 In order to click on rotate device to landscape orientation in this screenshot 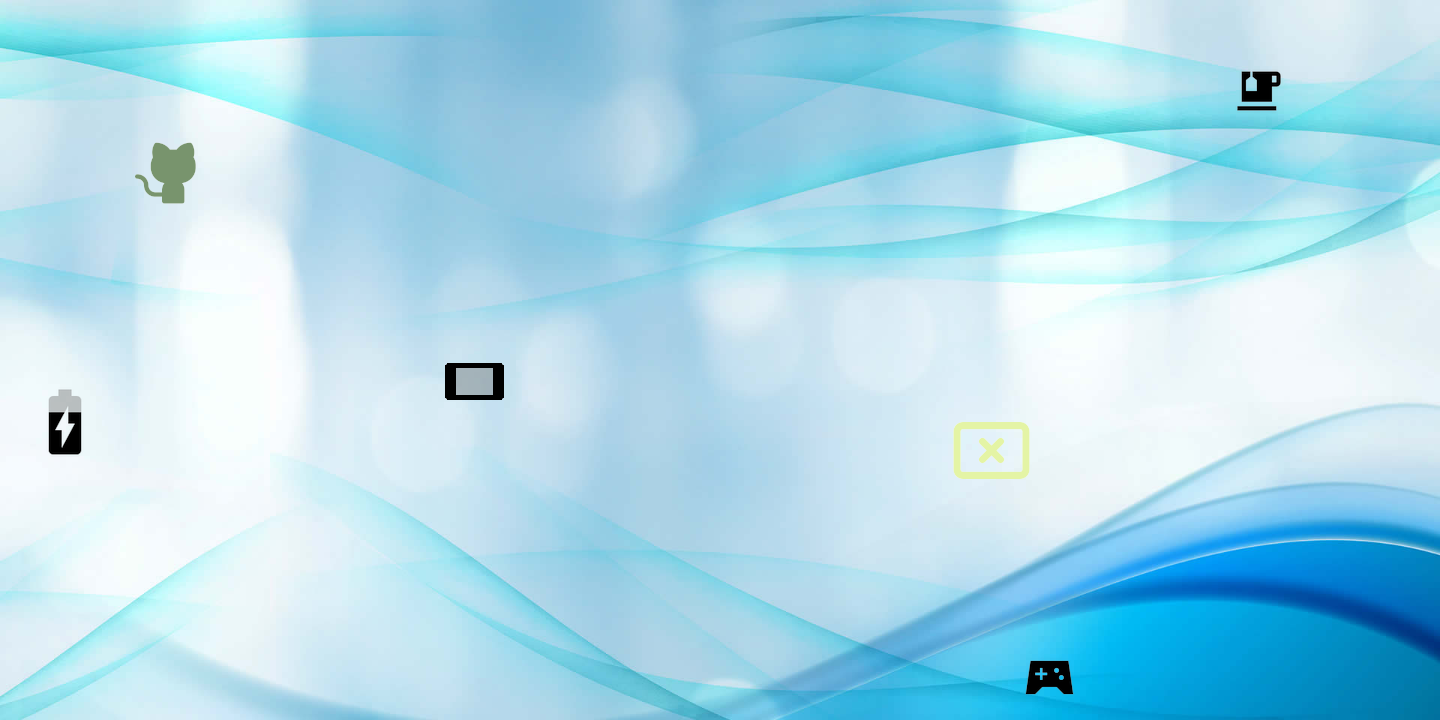, I will do `click(474, 381)`.